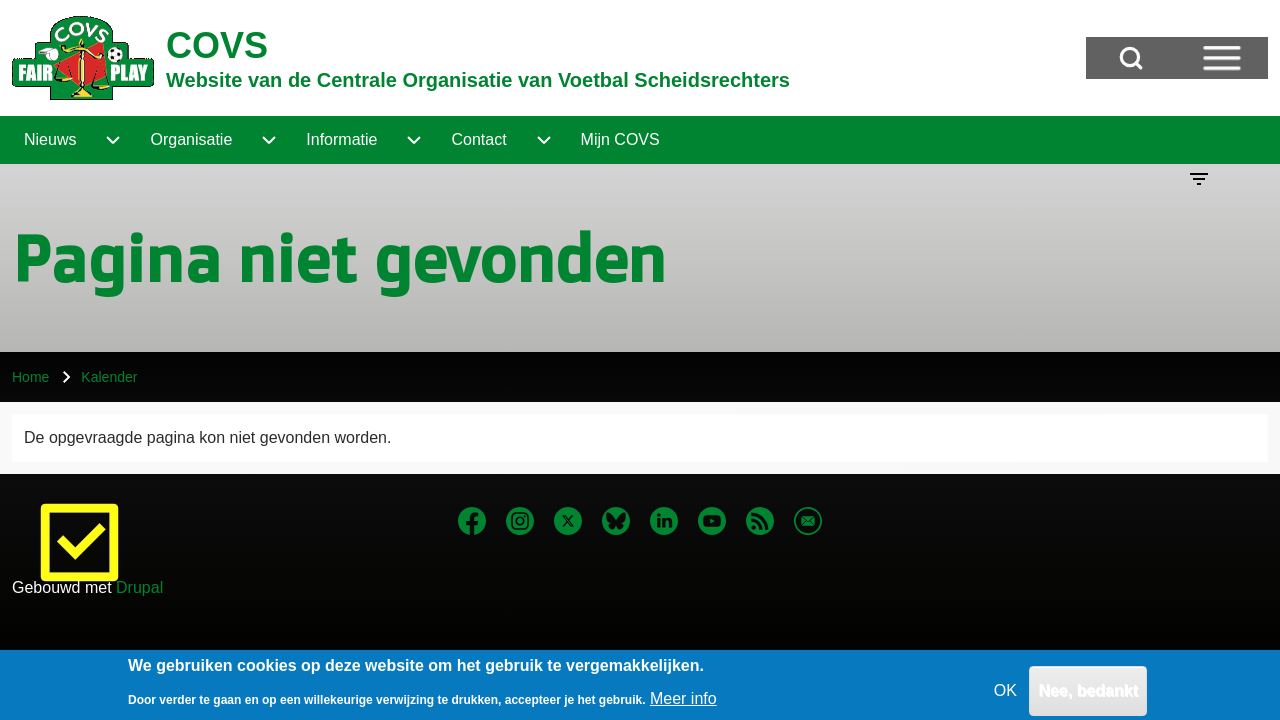 This screenshot has height=720, width=1280. I want to click on filter or sort list items, so click(1199, 179).